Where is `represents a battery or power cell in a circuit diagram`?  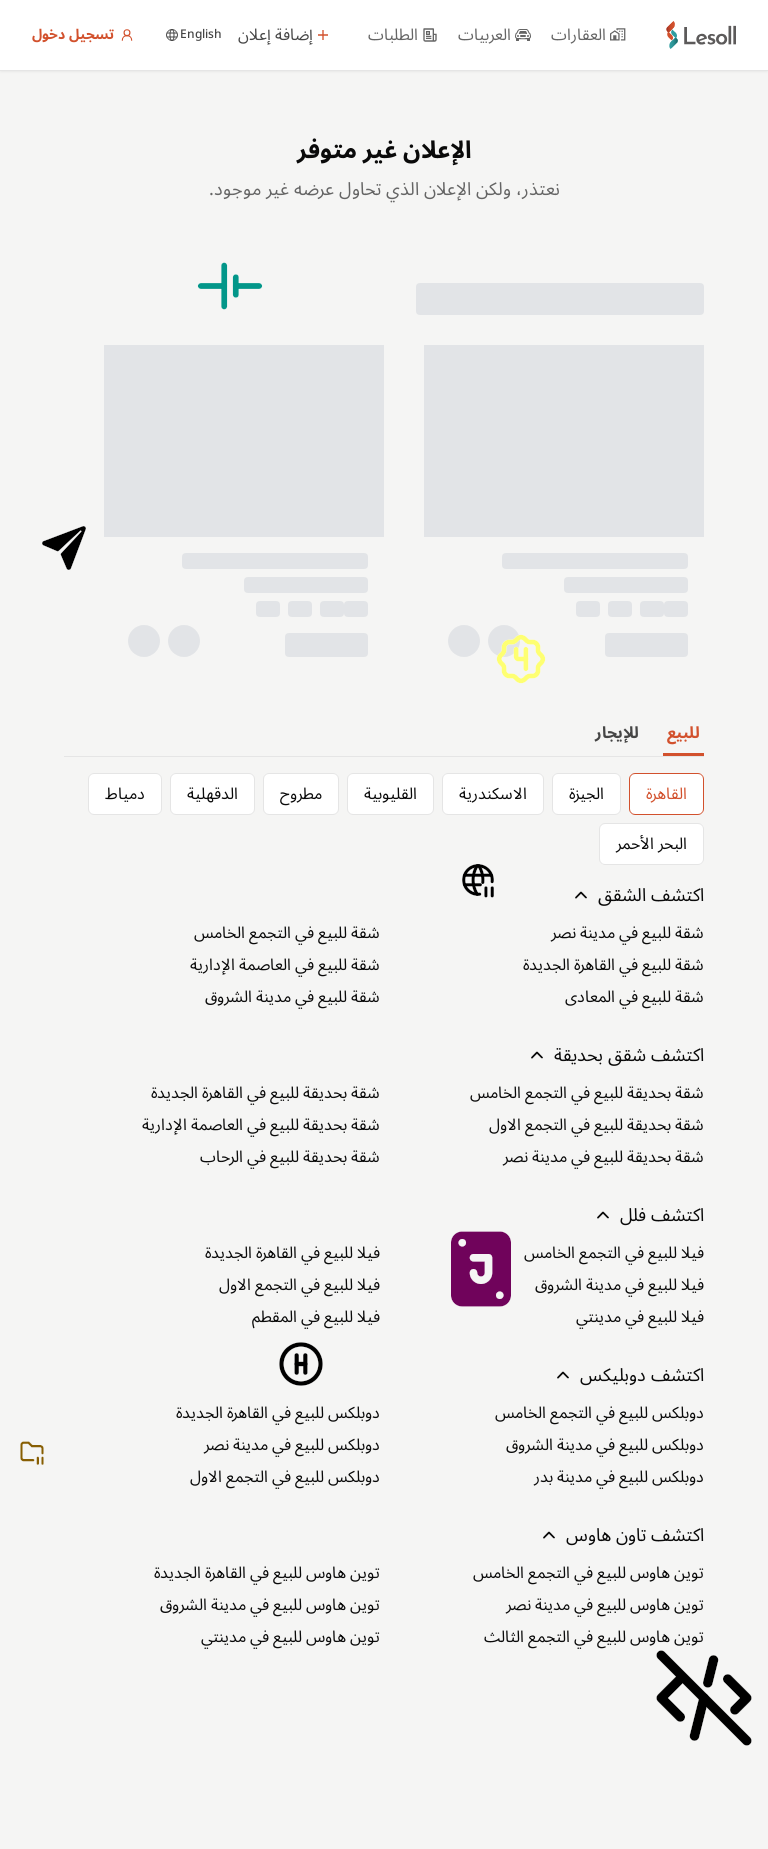 represents a battery or power cell in a circuit diagram is located at coordinates (230, 286).